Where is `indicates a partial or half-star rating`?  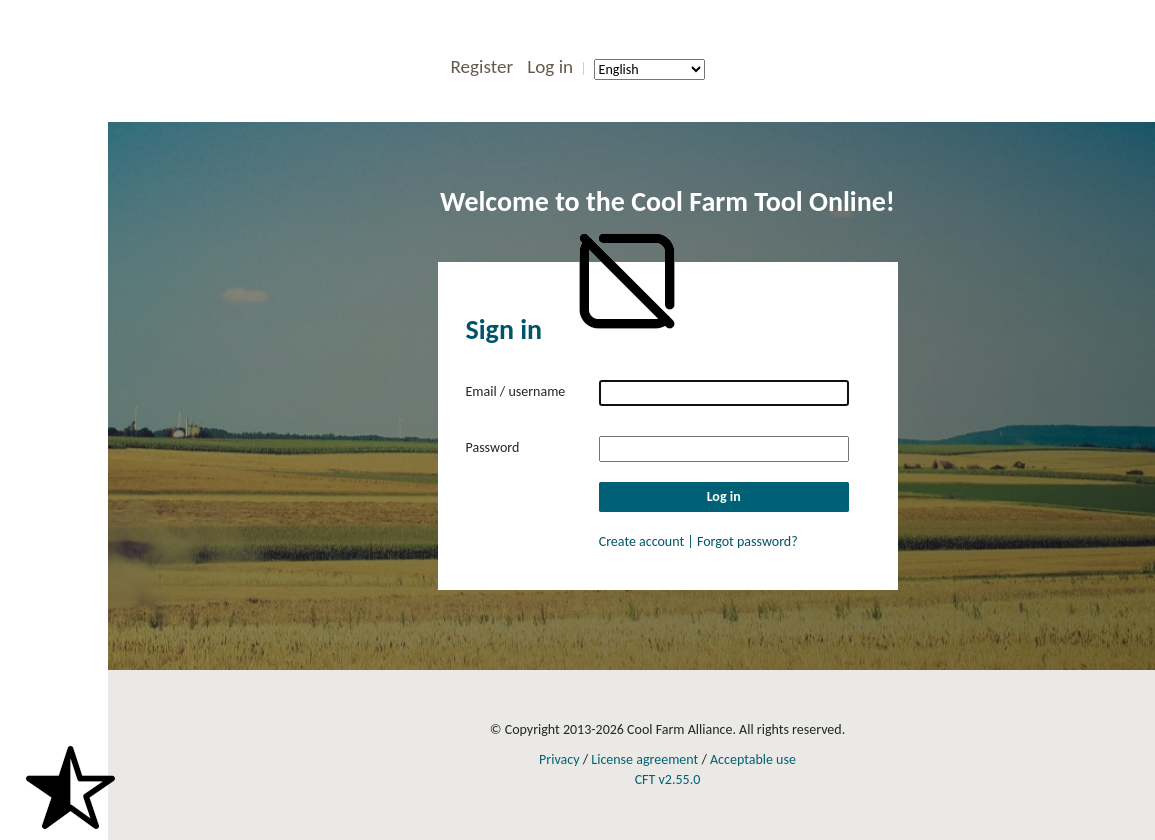 indicates a partial or half-star rating is located at coordinates (70, 787).